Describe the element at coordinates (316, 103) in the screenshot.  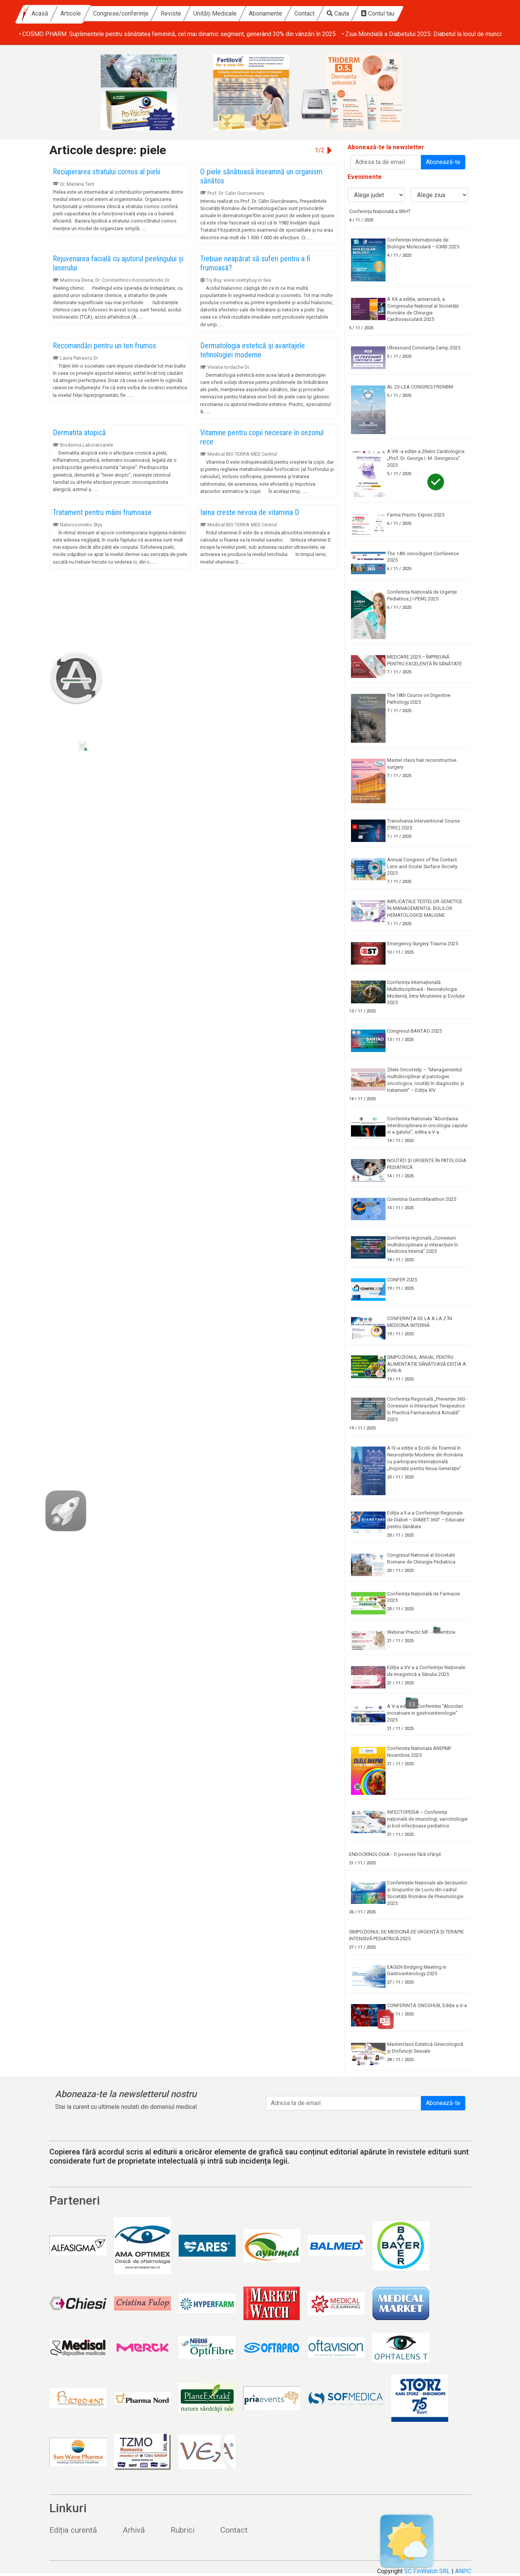
I see `mount or access a disk image file` at that location.